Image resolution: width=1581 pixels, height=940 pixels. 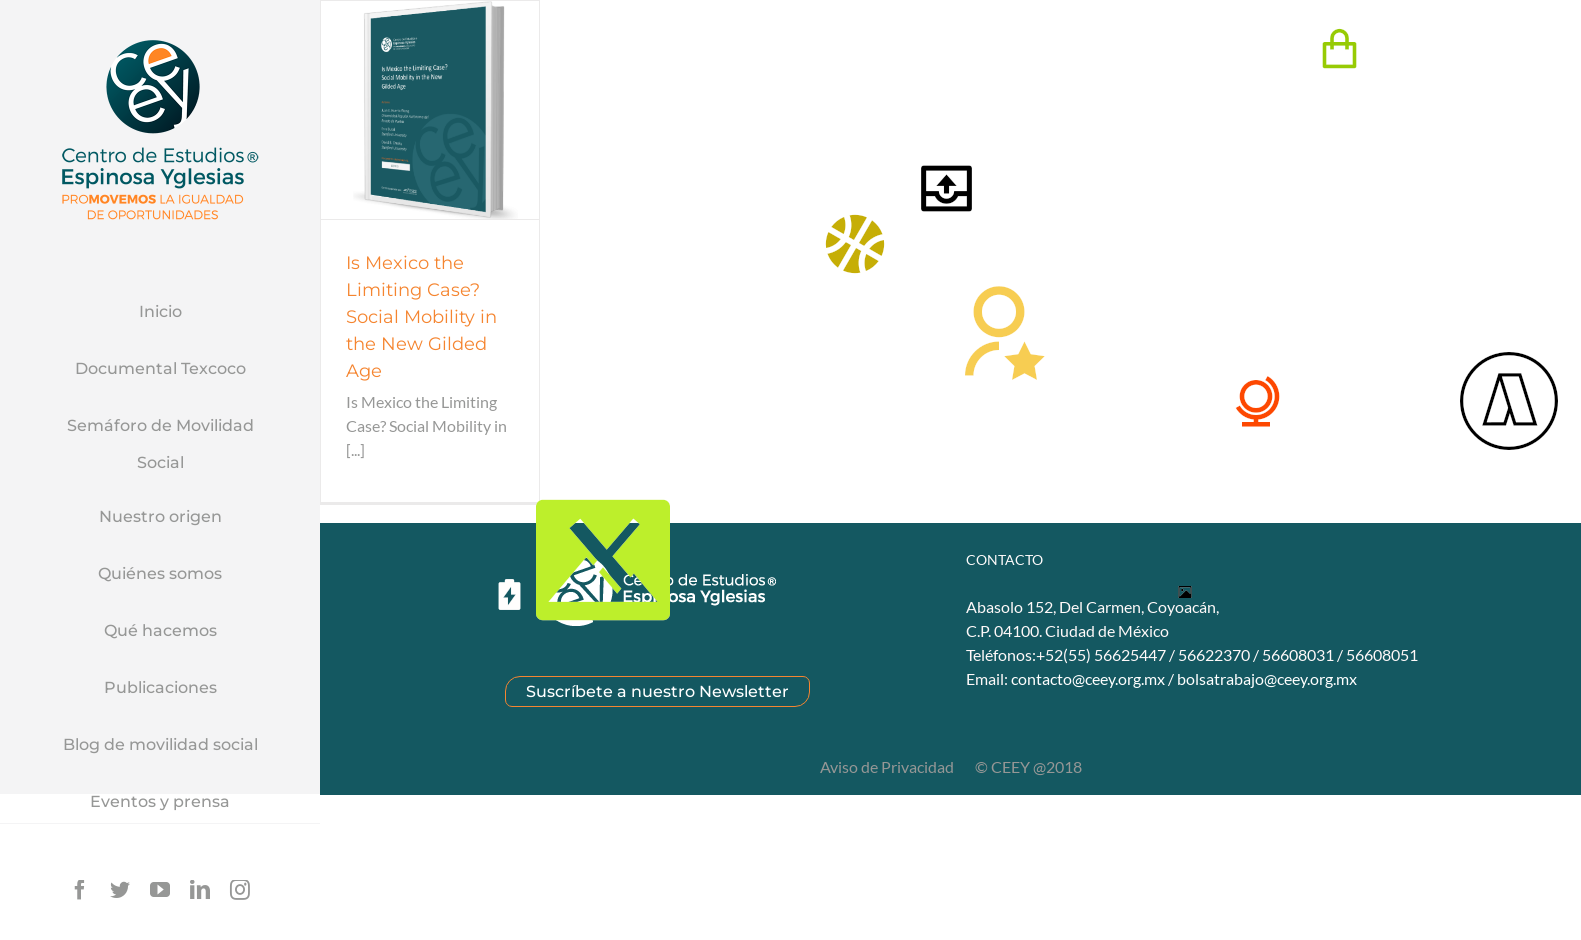 I want to click on battery charging status indicator, so click(x=509, y=594).